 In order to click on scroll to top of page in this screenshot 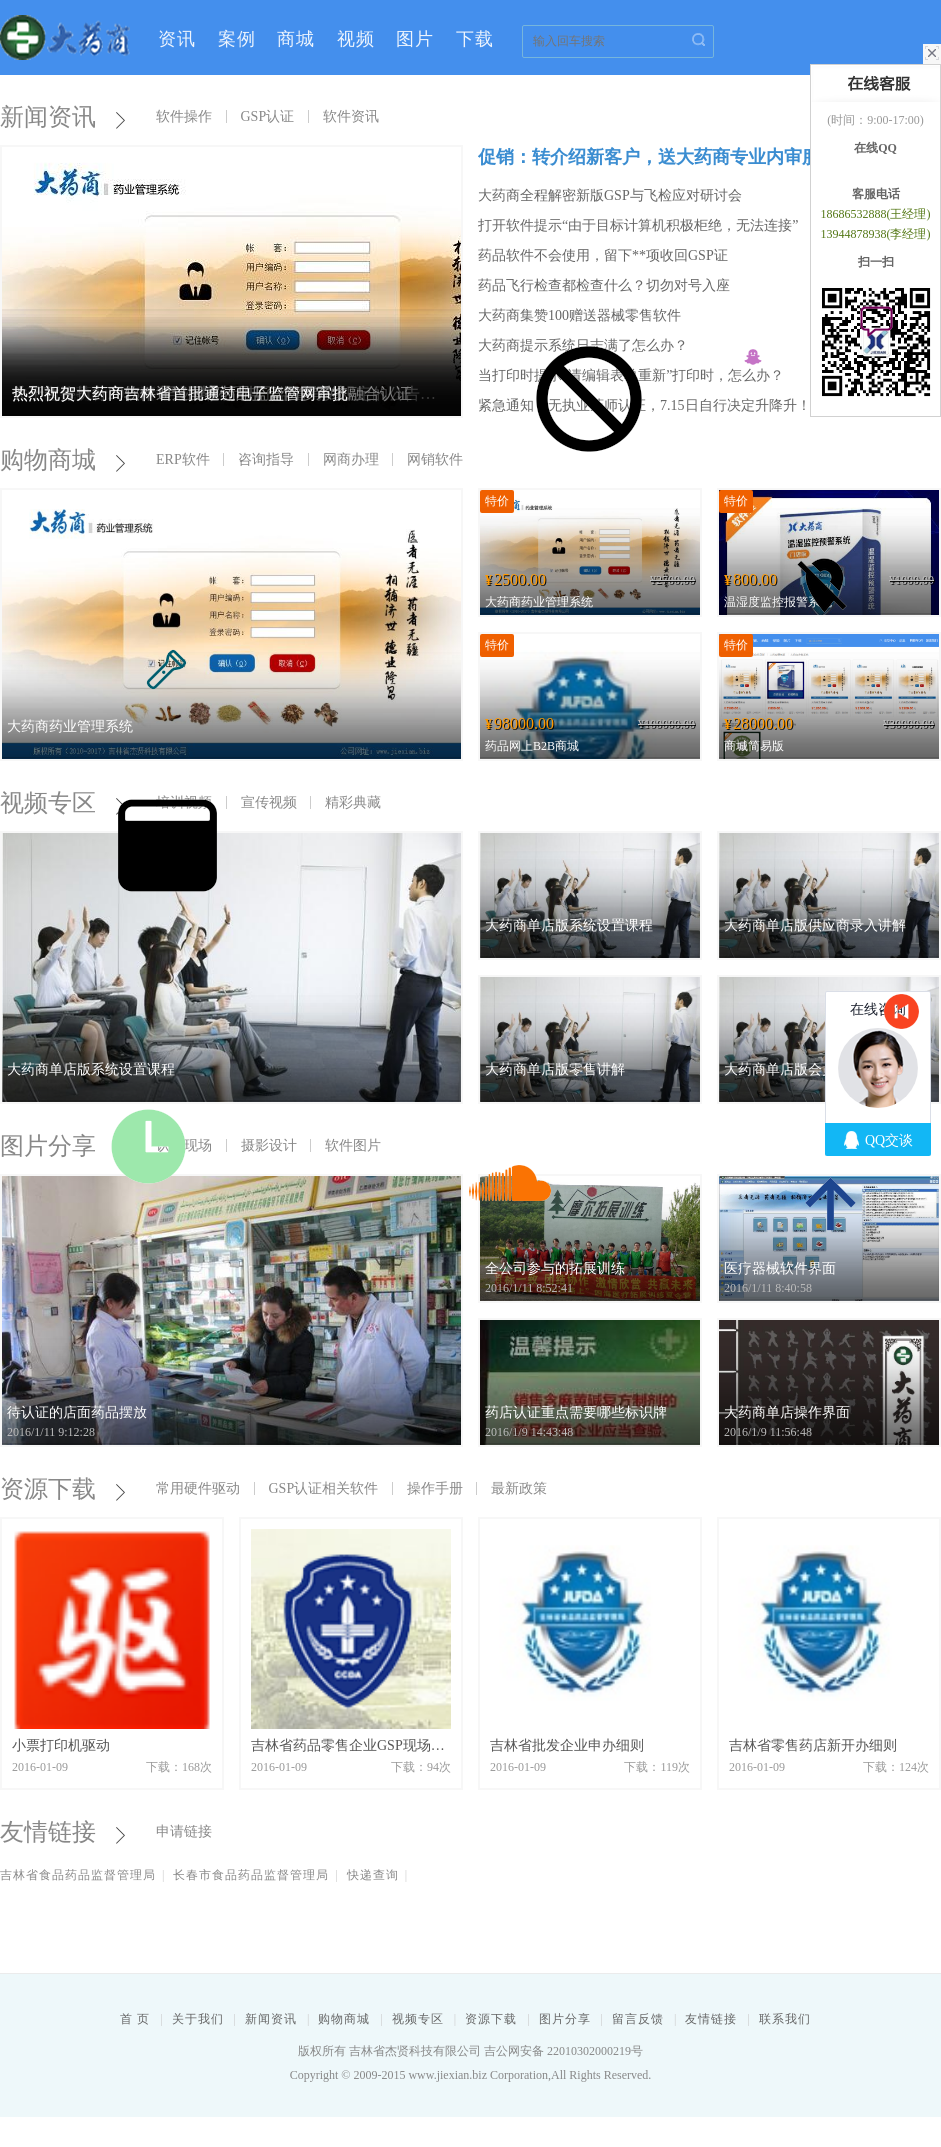, I will do `click(830, 1204)`.